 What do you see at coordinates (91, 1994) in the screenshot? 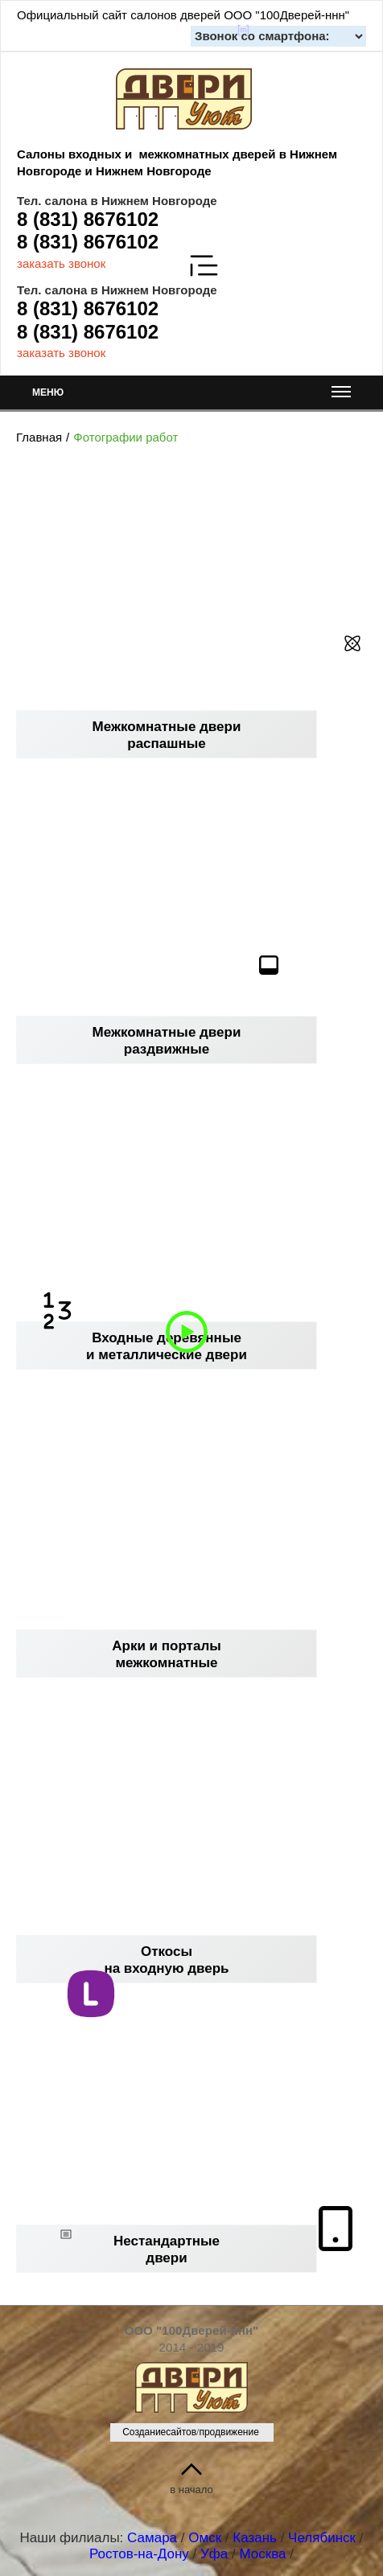
I see `indicates items or options starting with the letter "L"` at bounding box center [91, 1994].